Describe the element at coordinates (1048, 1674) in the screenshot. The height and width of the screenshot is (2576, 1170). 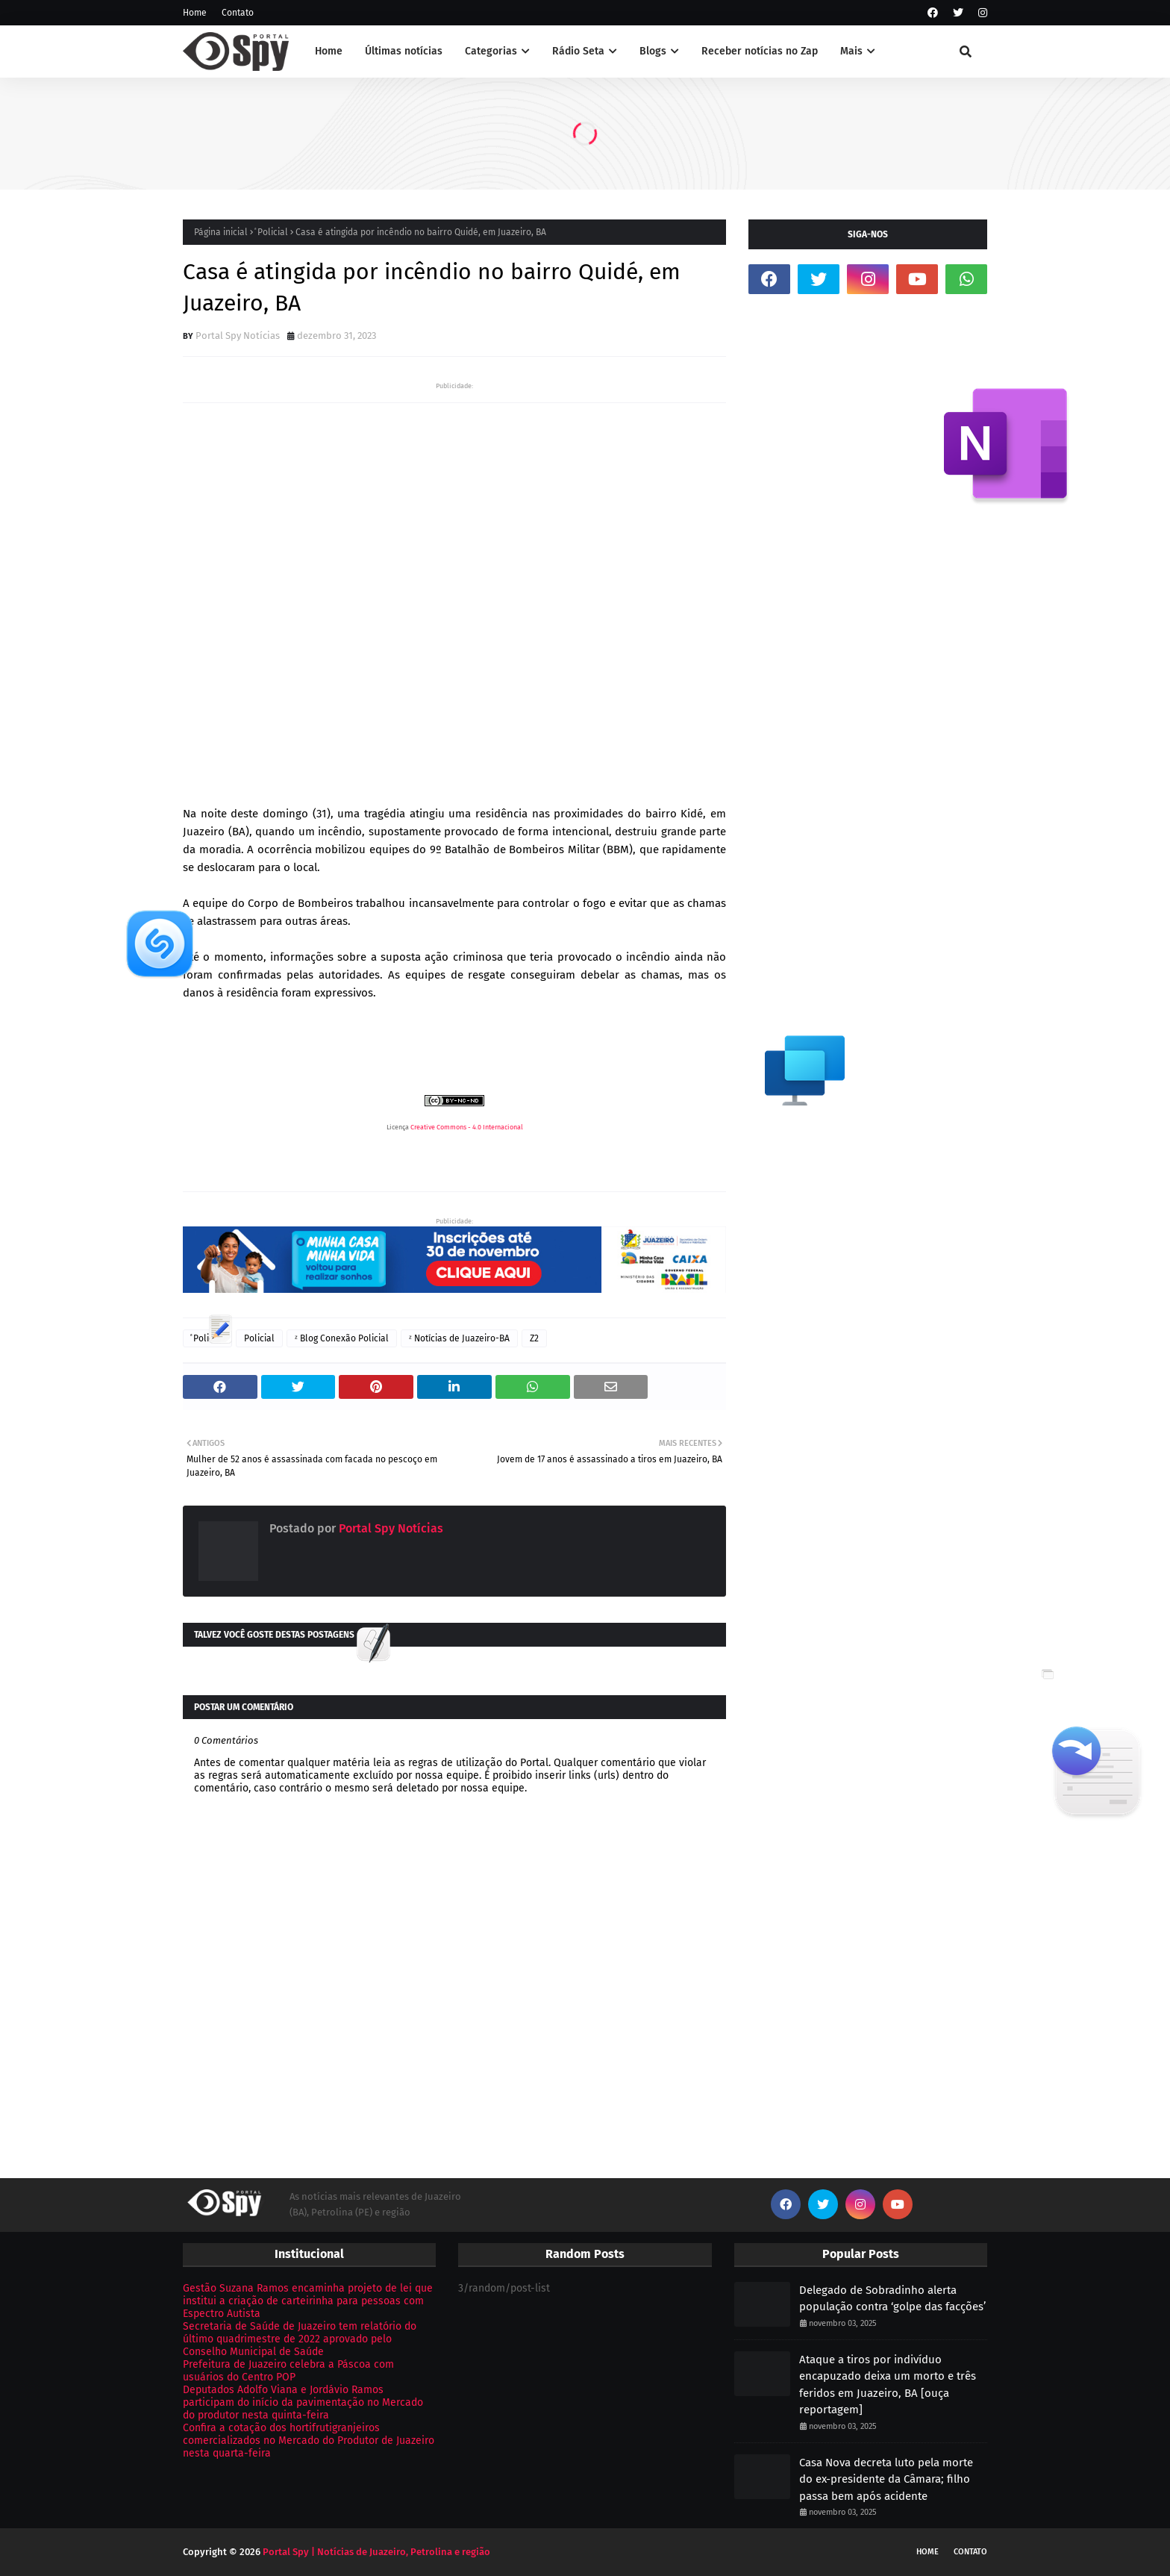
I see `arrange windows in cascade view` at that location.